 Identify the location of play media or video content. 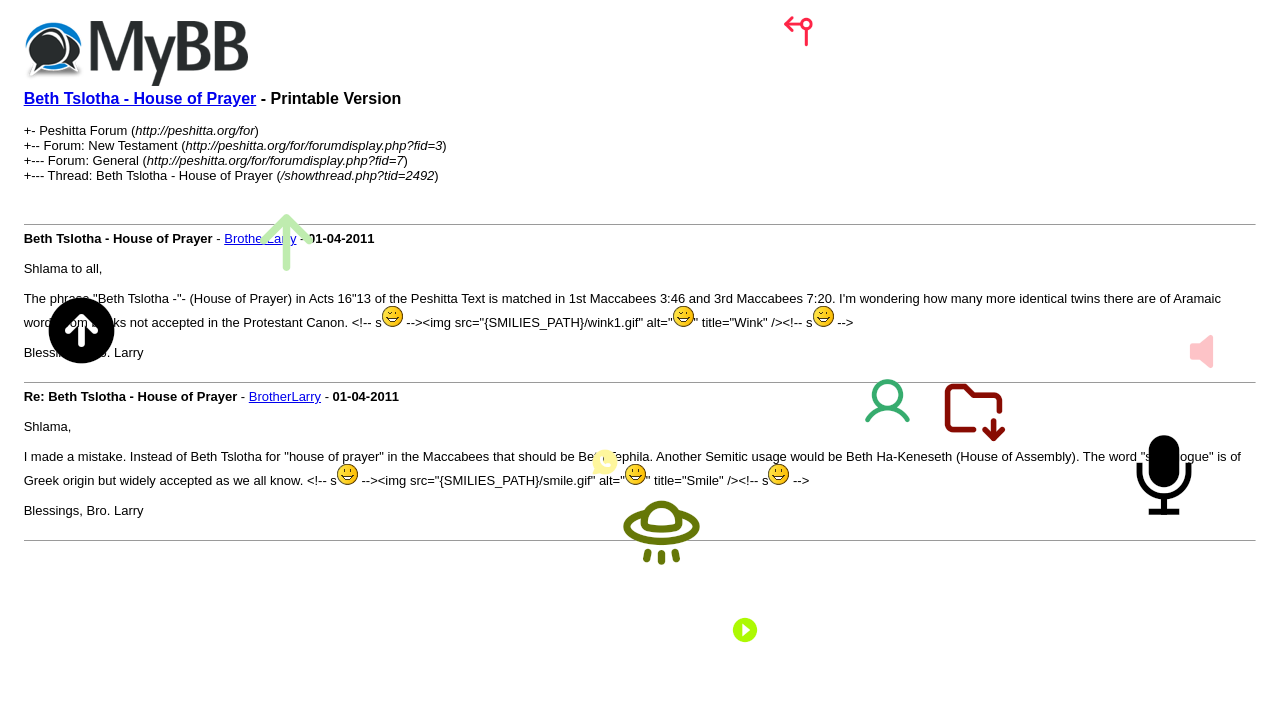
(745, 630).